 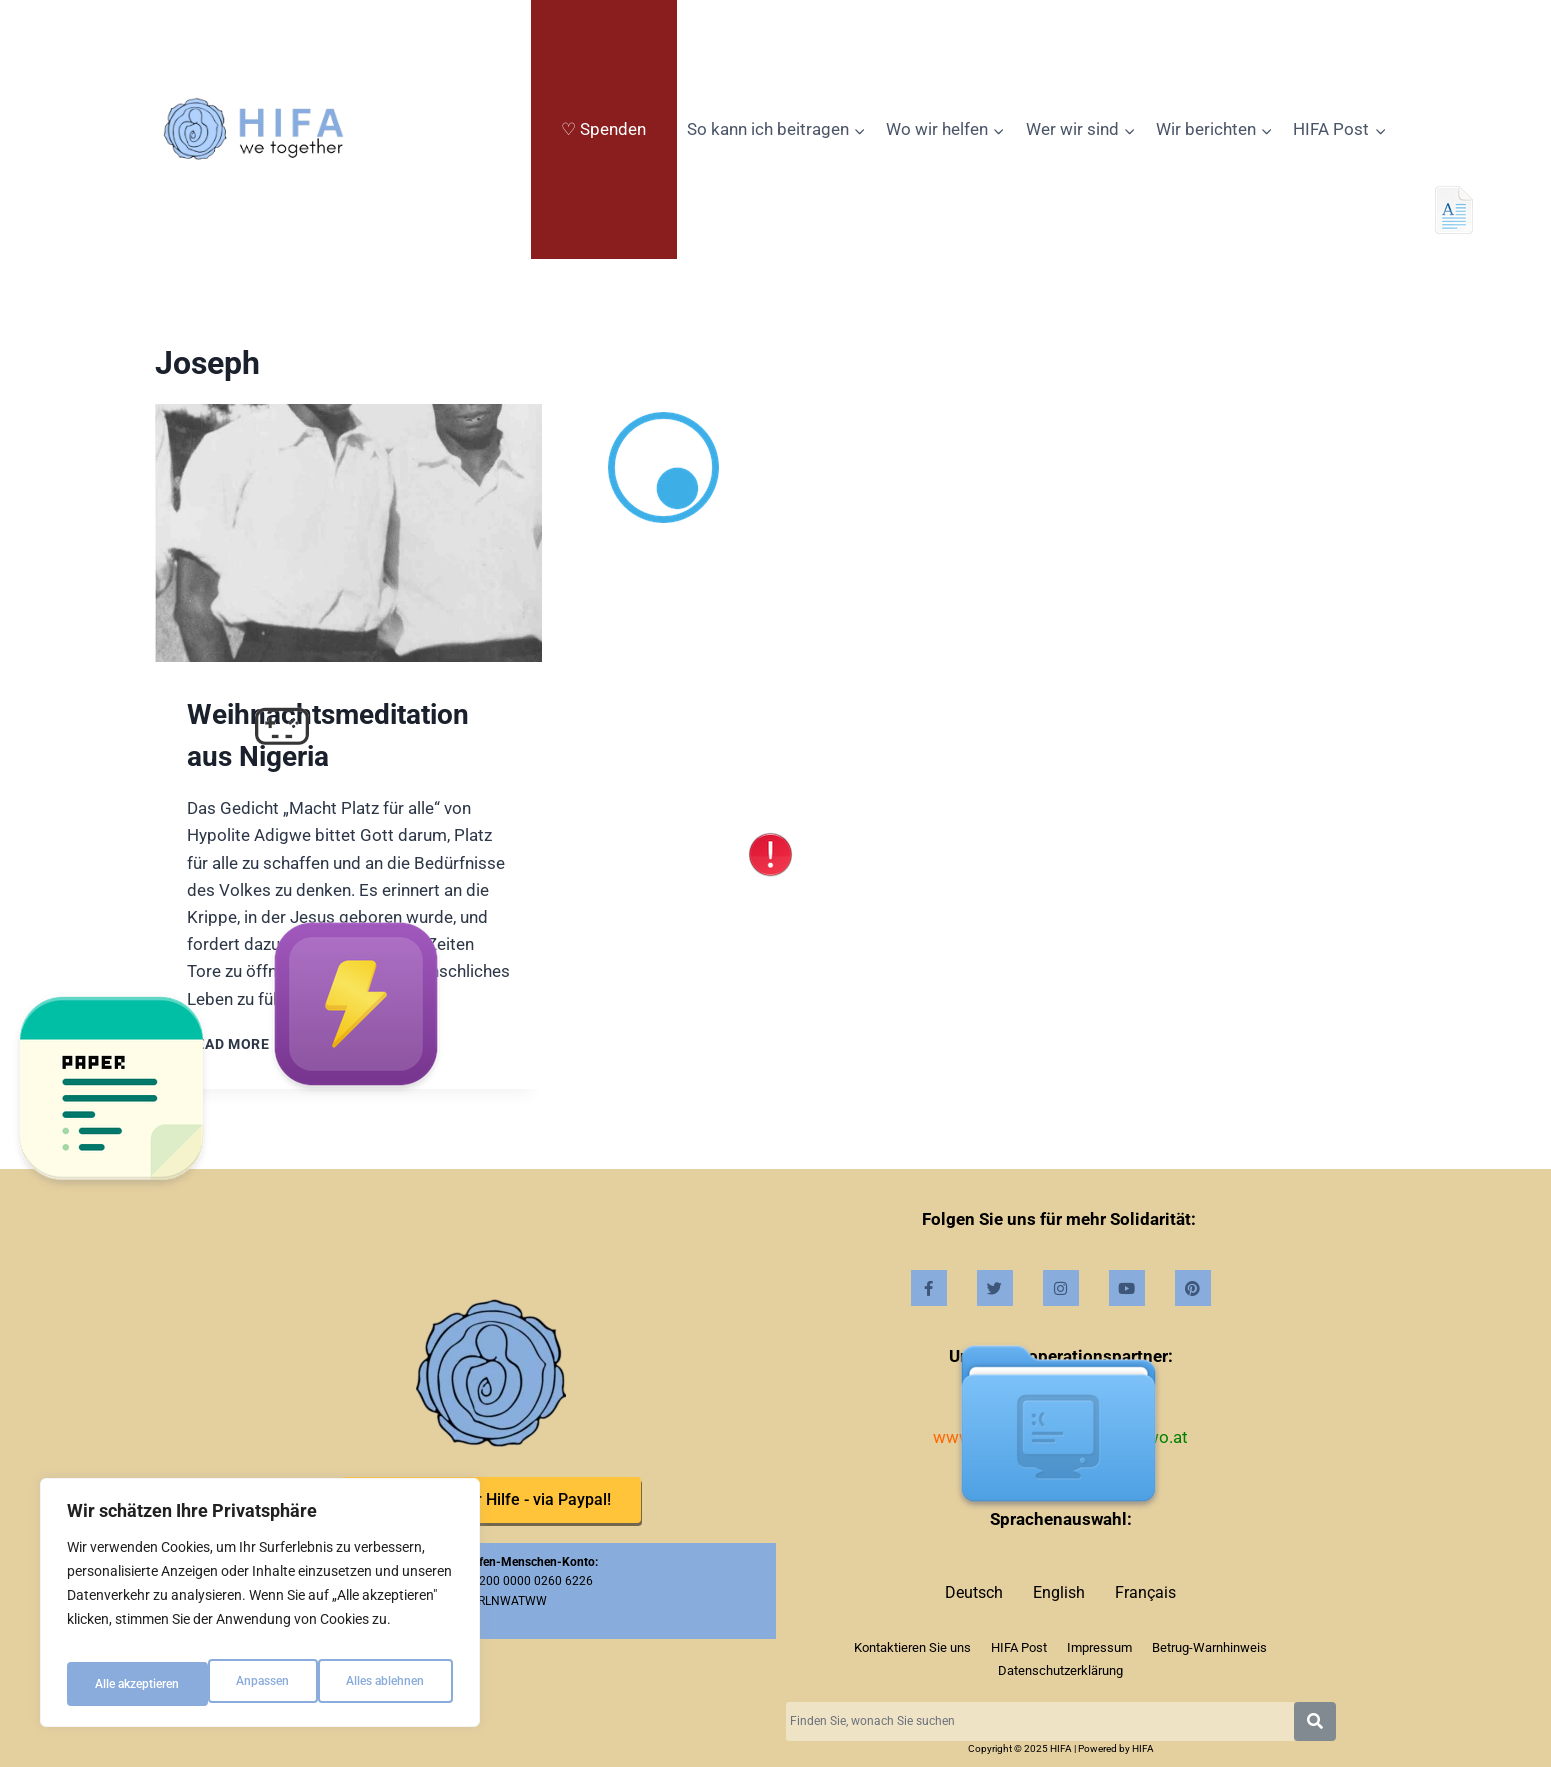 What do you see at coordinates (356, 1004) in the screenshot?
I see `open keypunch typing practice app` at bounding box center [356, 1004].